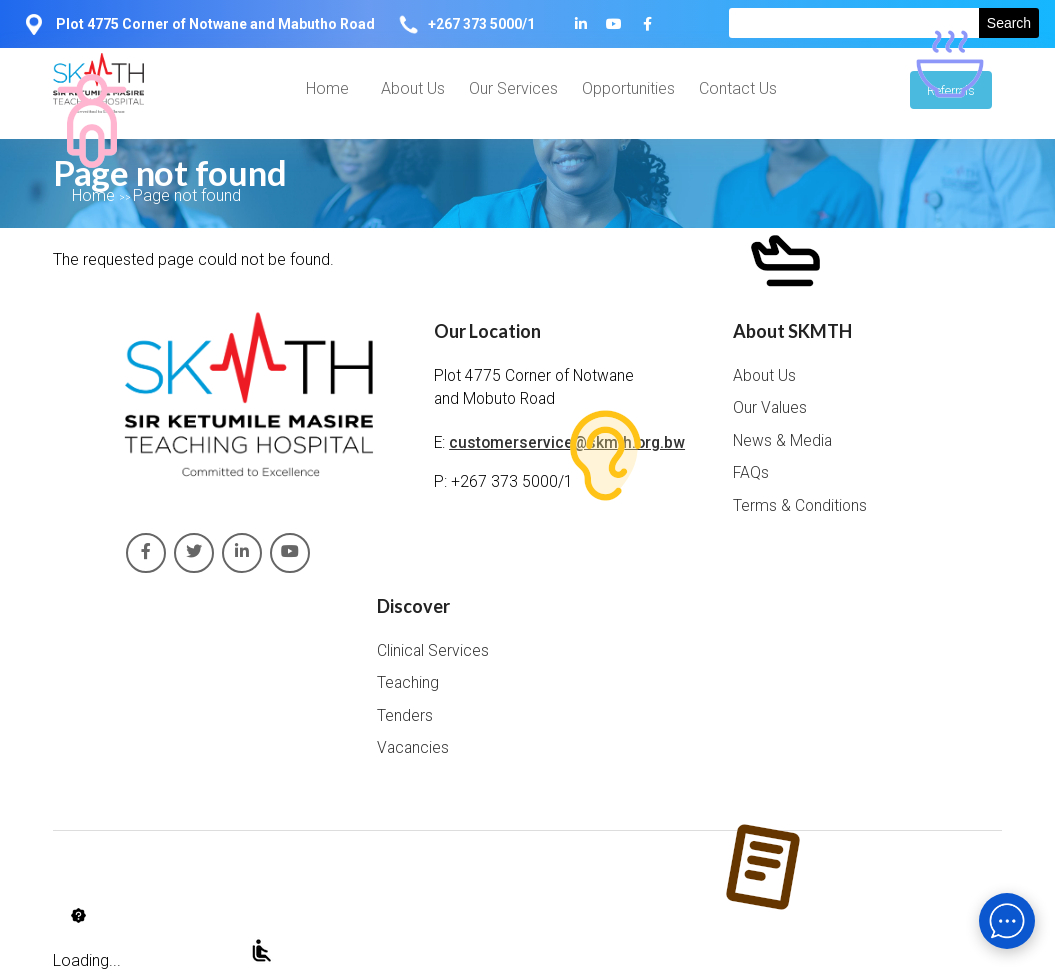 The image size is (1055, 969). I want to click on access help or FAQ section, so click(78, 915).